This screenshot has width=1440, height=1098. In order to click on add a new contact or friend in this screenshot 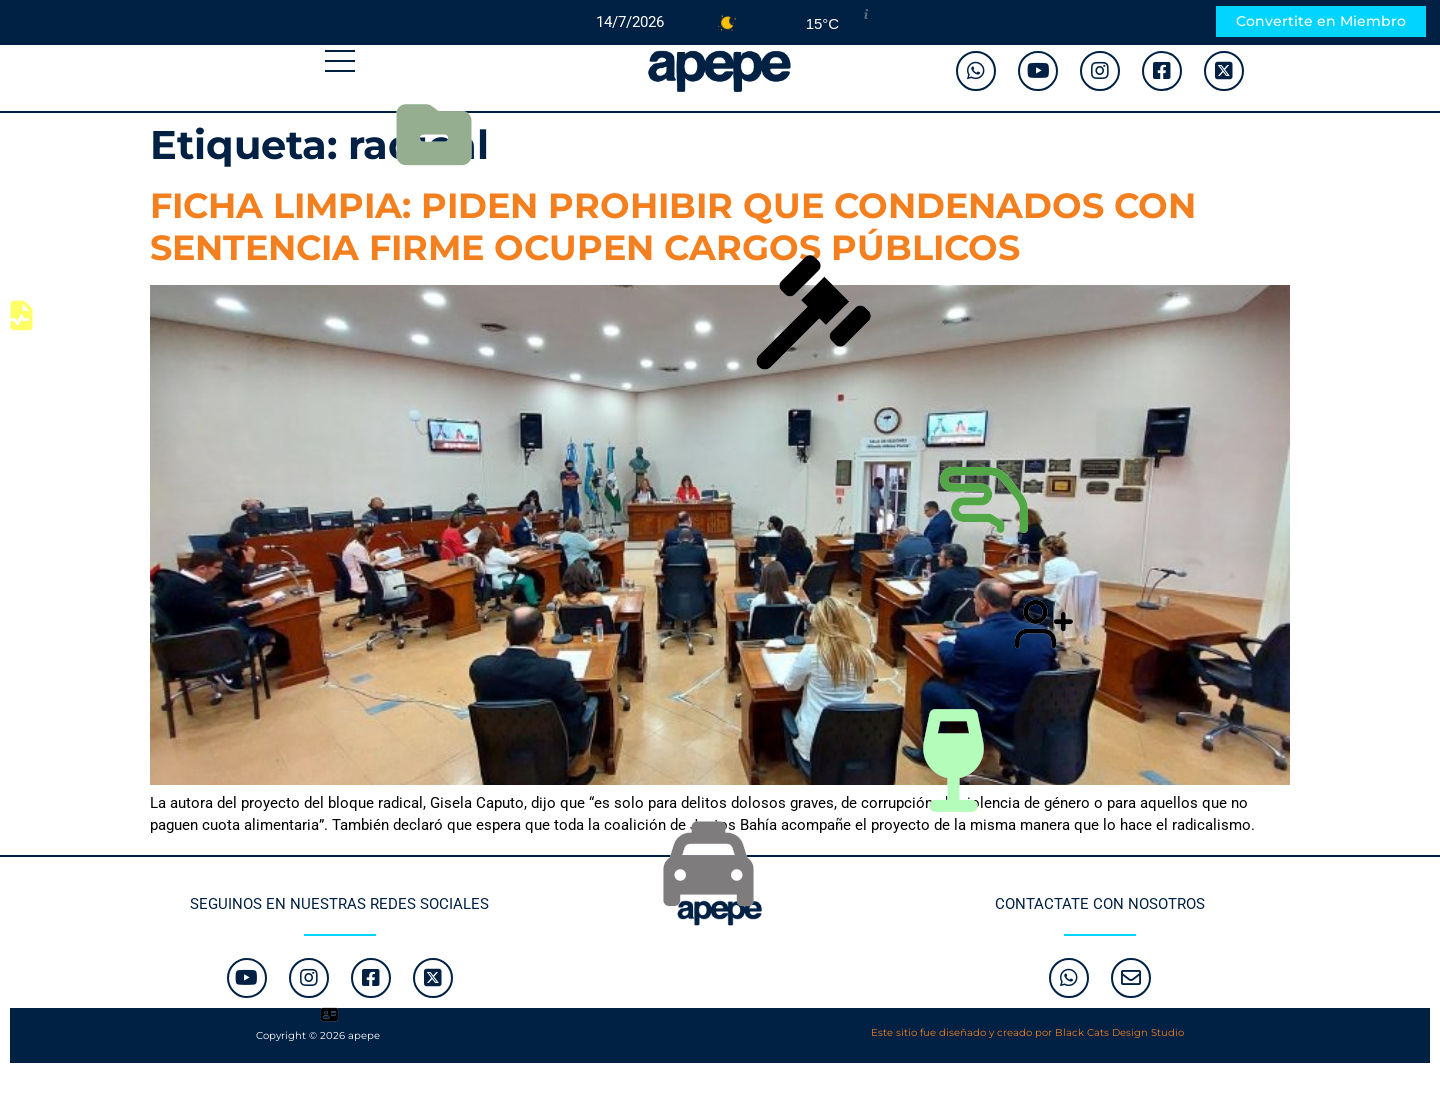, I will do `click(1044, 624)`.